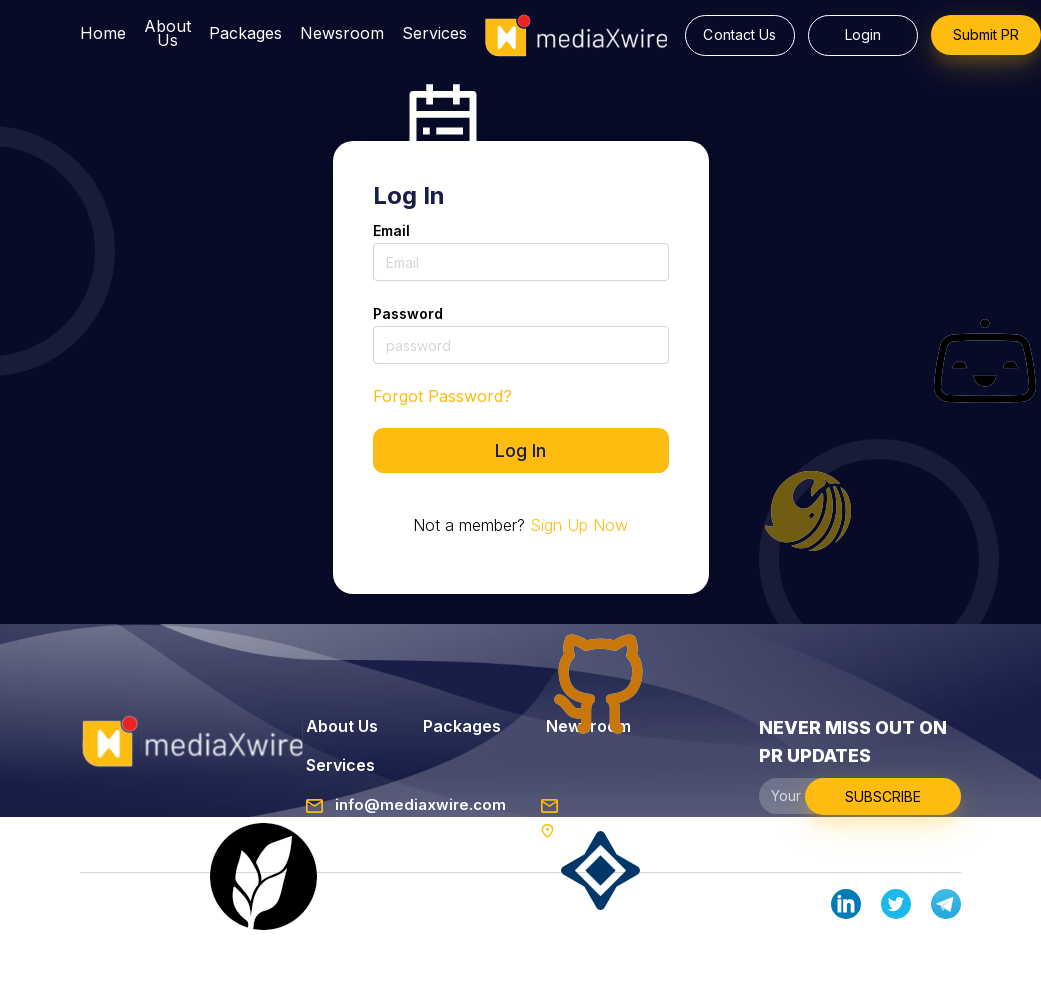 The width and height of the screenshot is (1041, 999). Describe the element at coordinates (808, 511) in the screenshot. I see `sonar brand logo` at that location.